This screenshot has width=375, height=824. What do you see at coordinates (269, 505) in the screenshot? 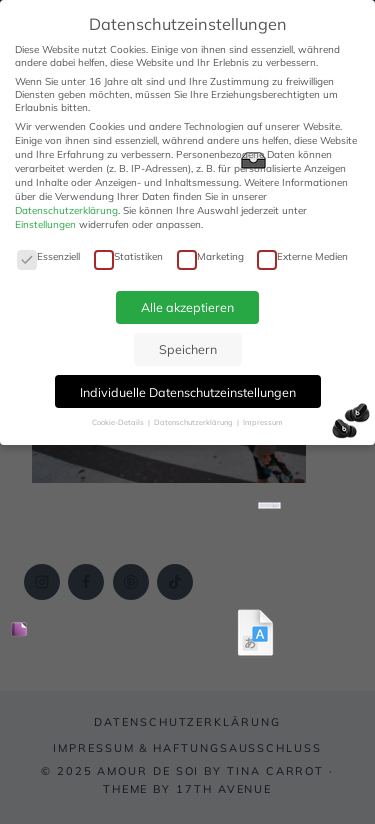
I see `connect a bluetooth keyboard` at bounding box center [269, 505].